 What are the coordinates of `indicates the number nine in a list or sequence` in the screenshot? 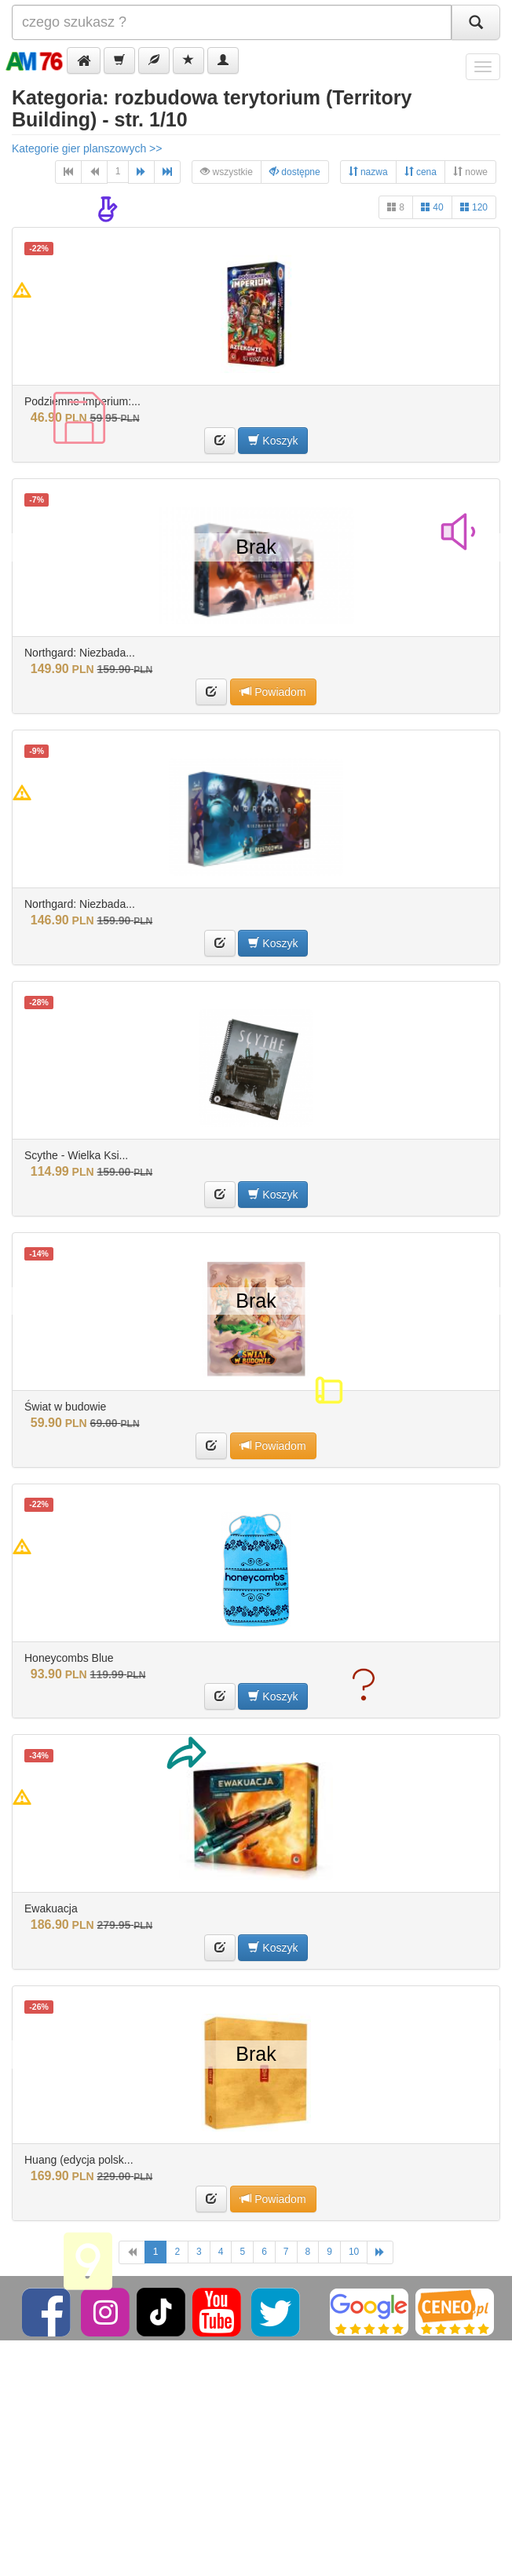 It's located at (88, 2261).